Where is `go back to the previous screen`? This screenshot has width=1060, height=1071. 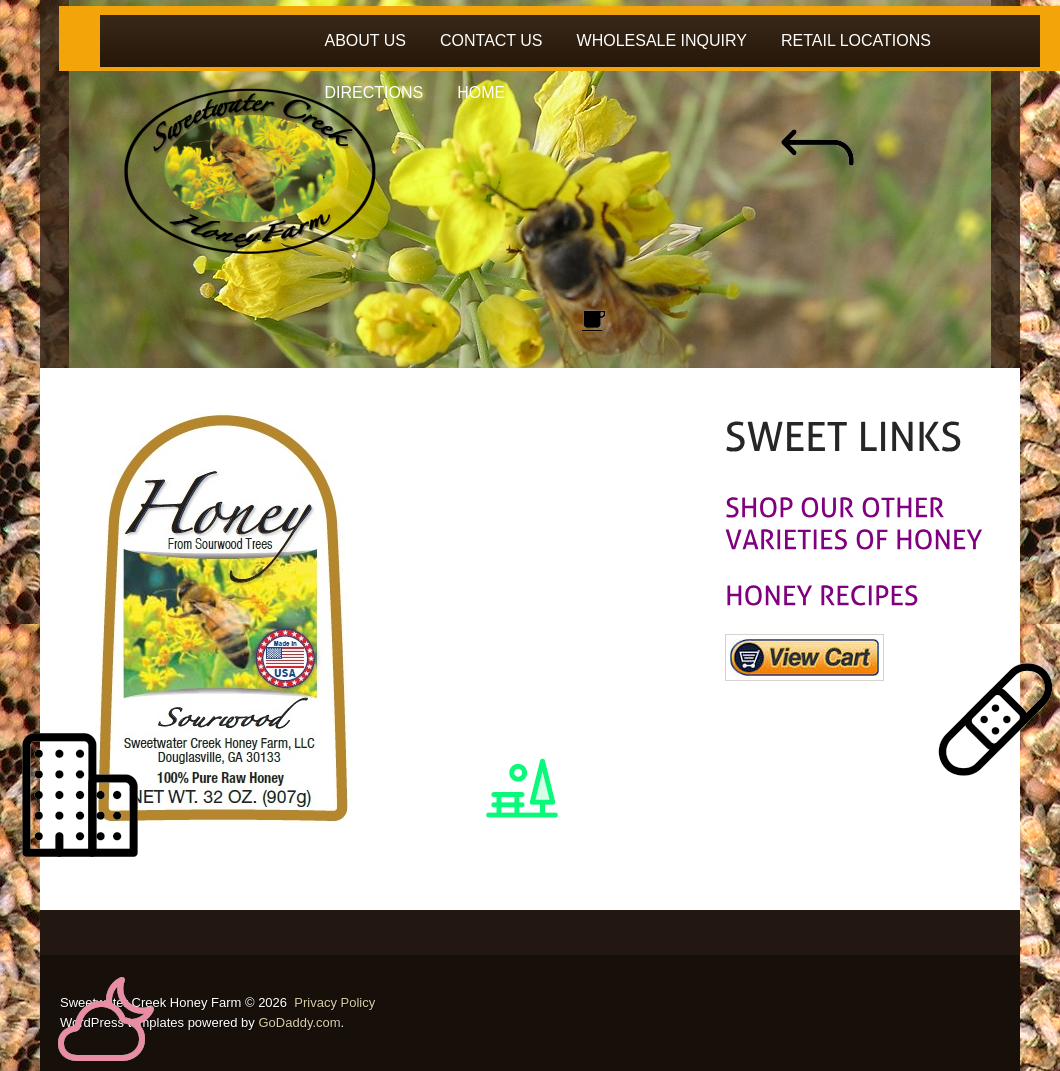
go back to the previous screen is located at coordinates (817, 147).